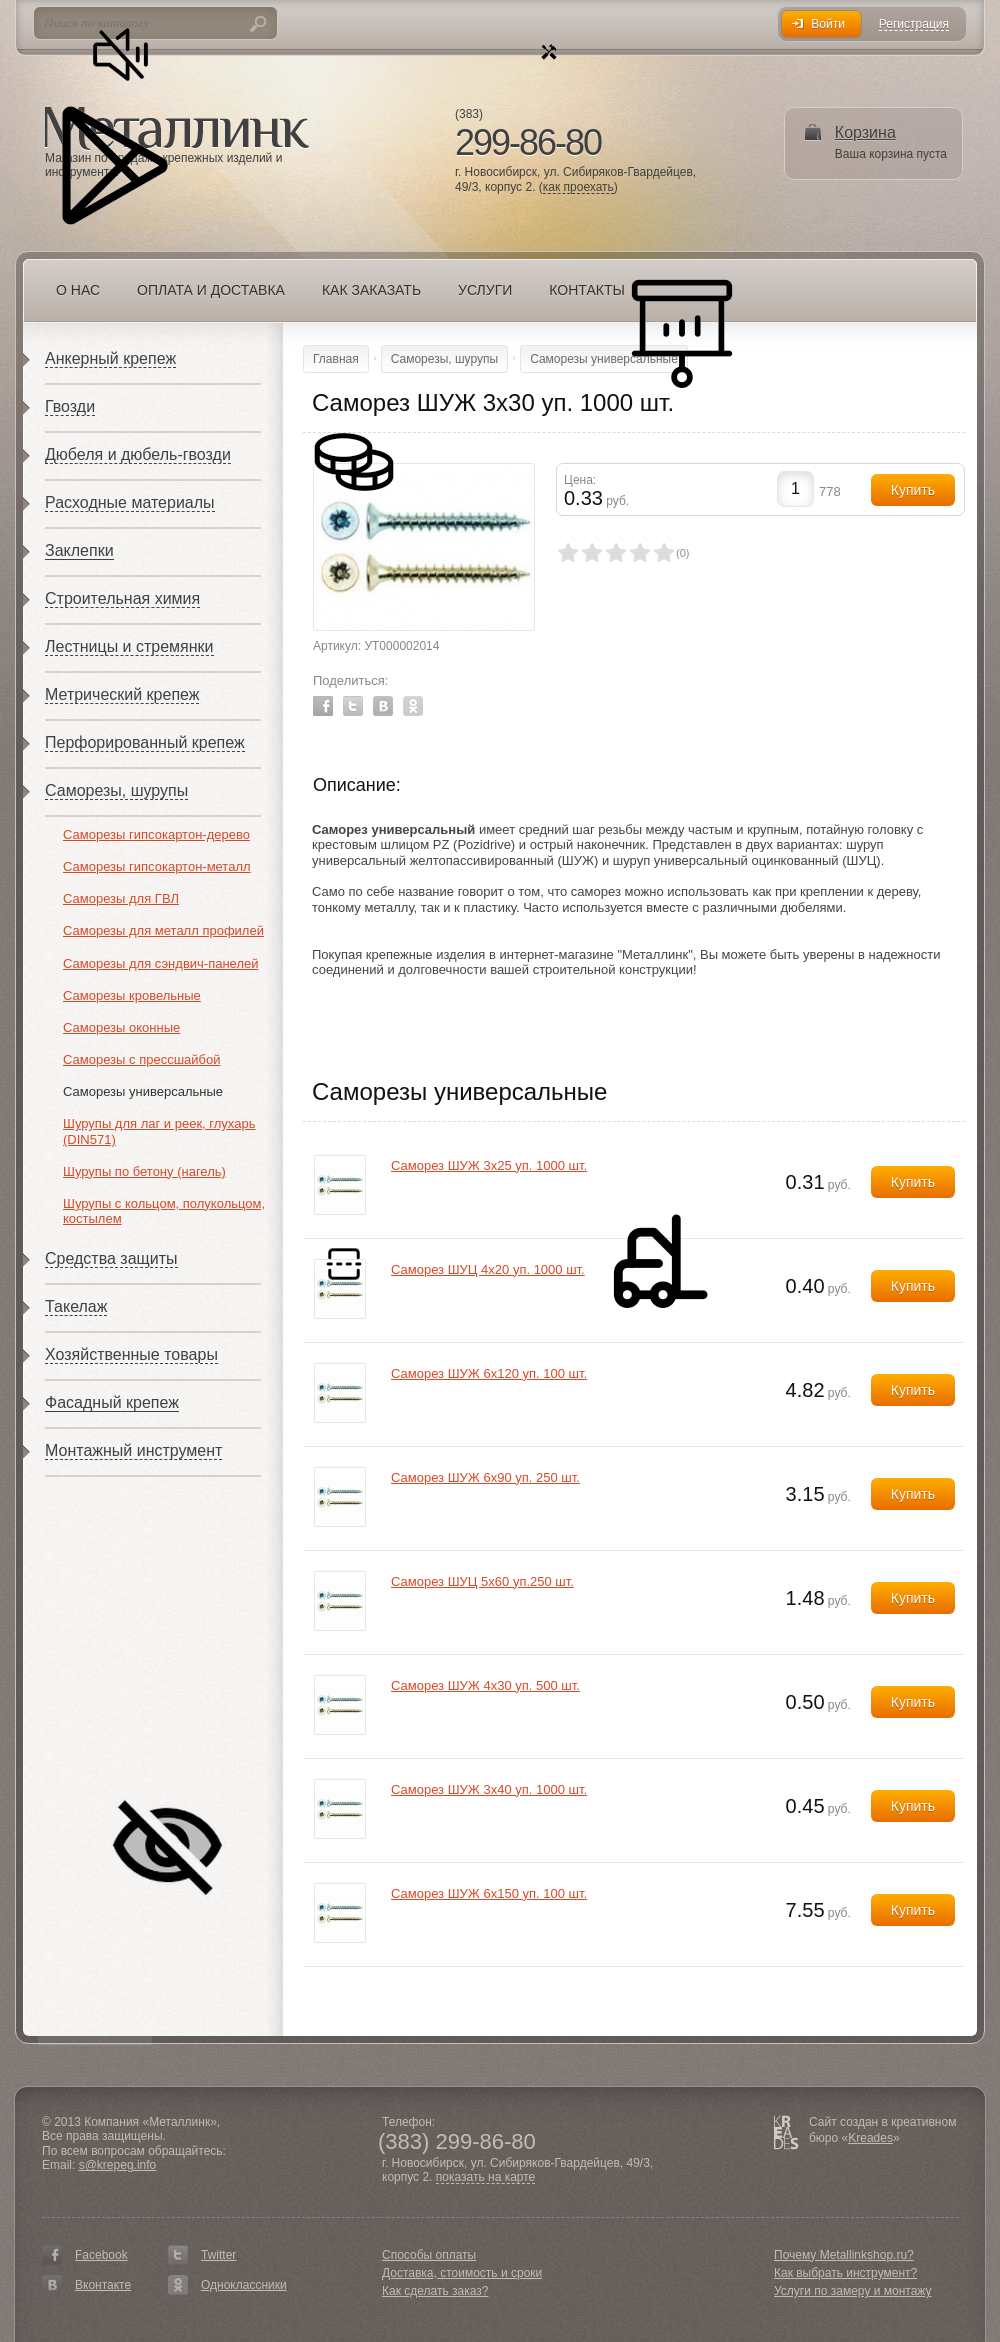 The image size is (1000, 2342). What do you see at coordinates (344, 1264) in the screenshot?
I see `flip image vertically` at bounding box center [344, 1264].